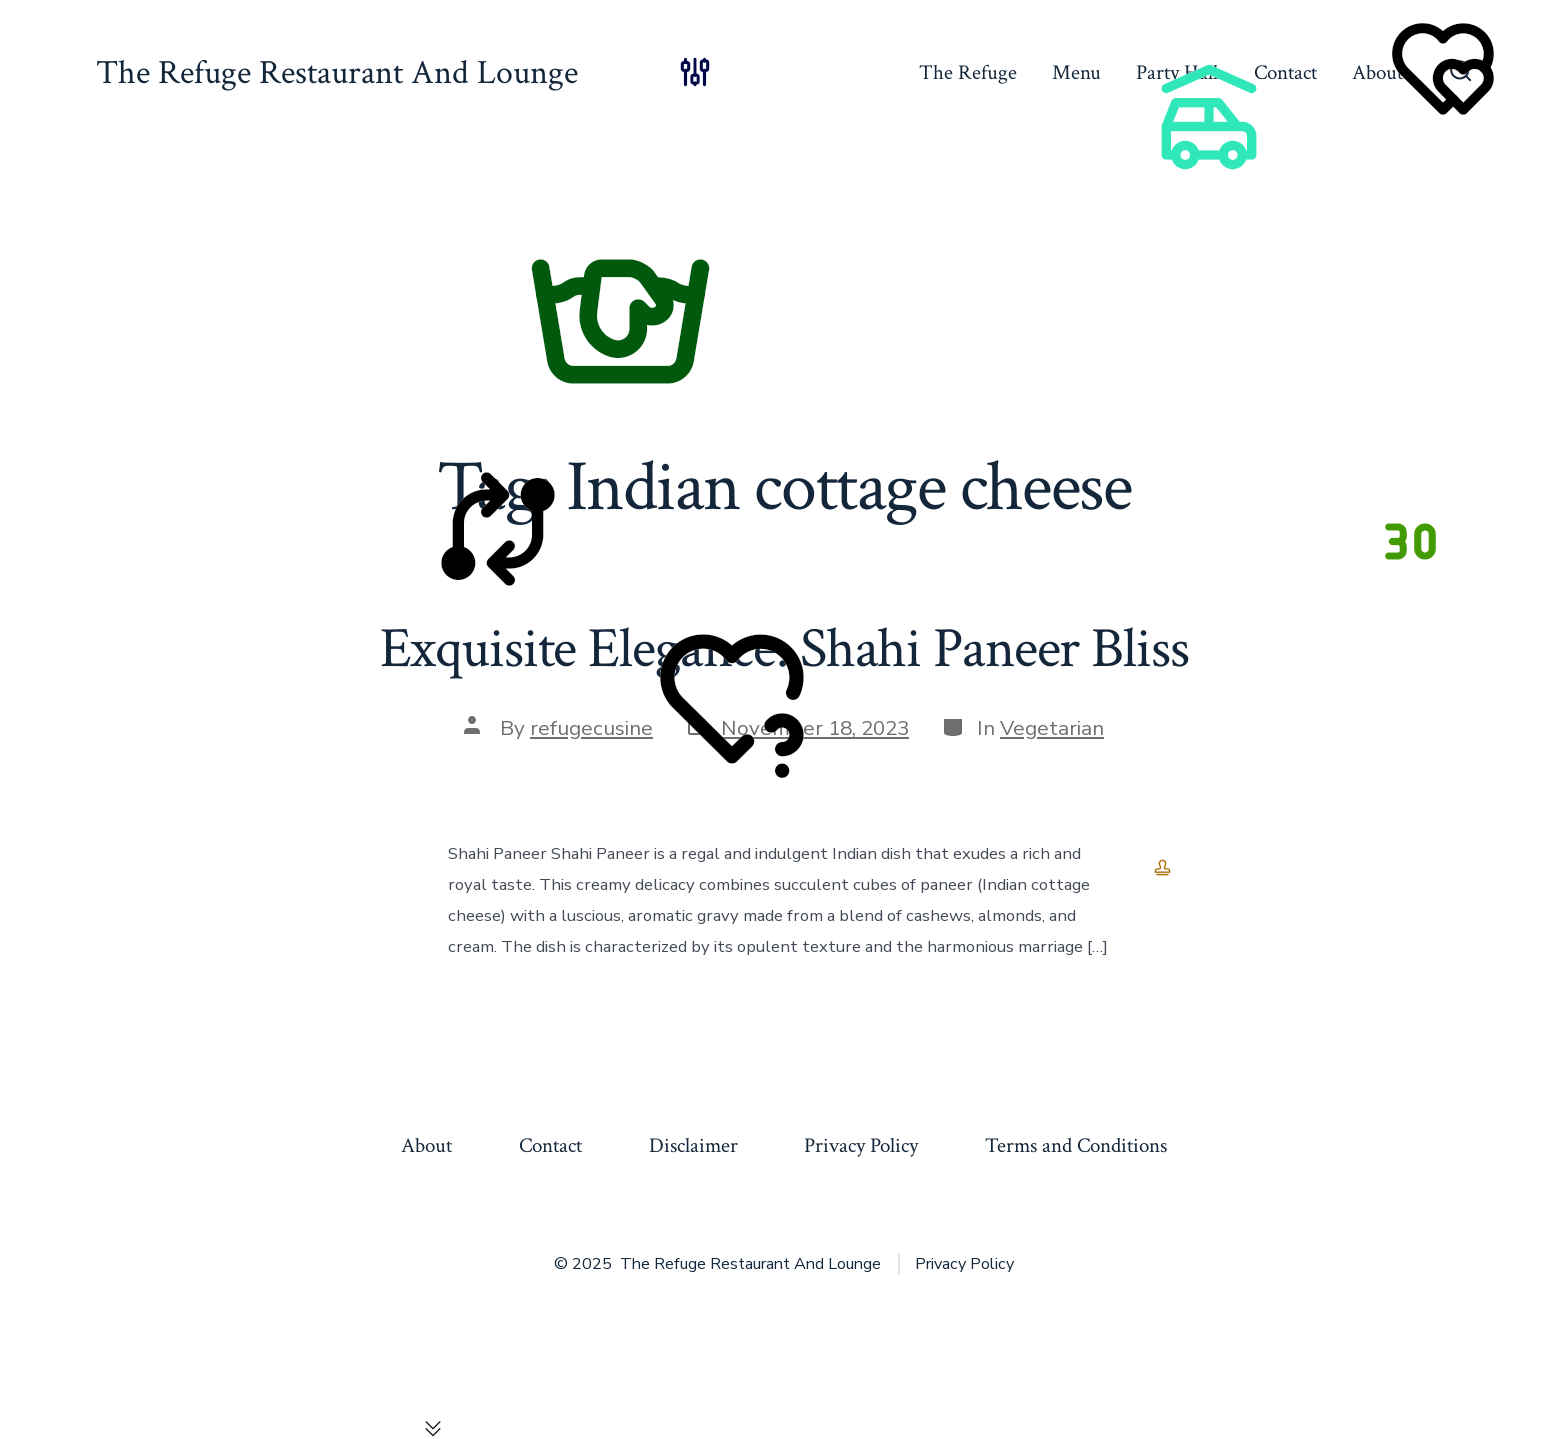  What do you see at coordinates (498, 529) in the screenshot?
I see `swap or exchange items` at bounding box center [498, 529].